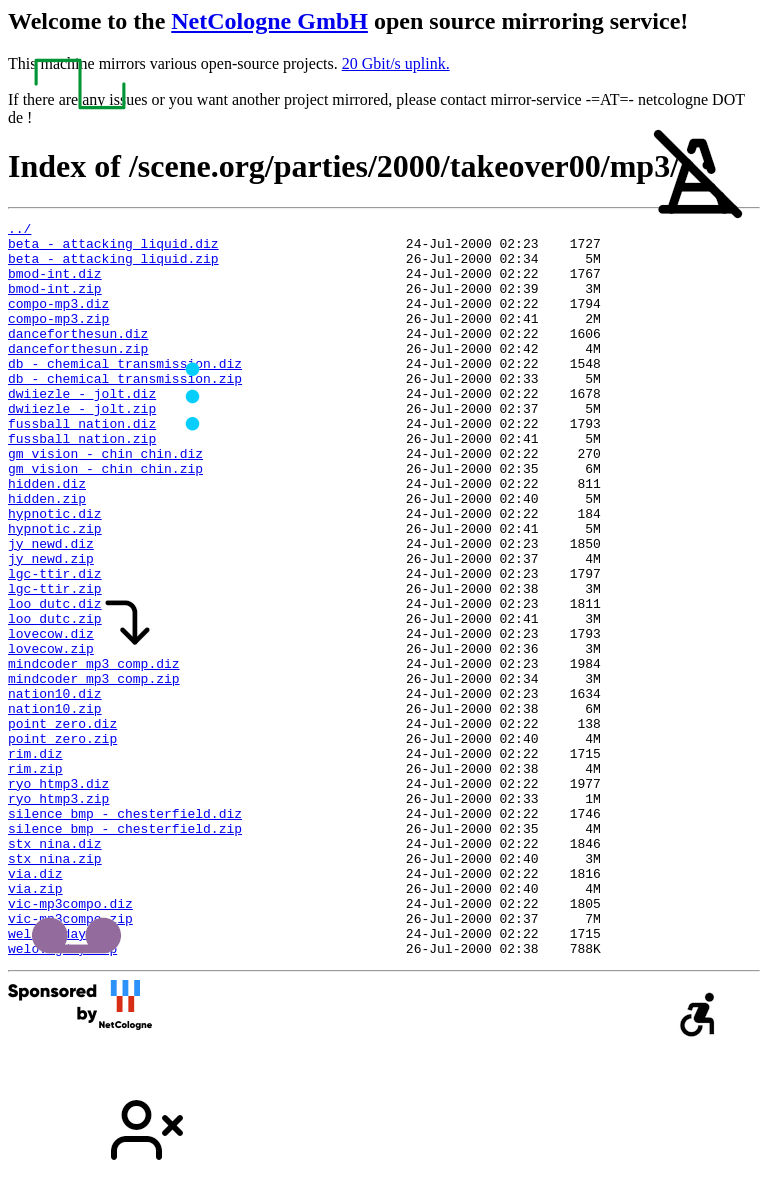  I want to click on indicates wheelchair accessibility available, so click(696, 1014).